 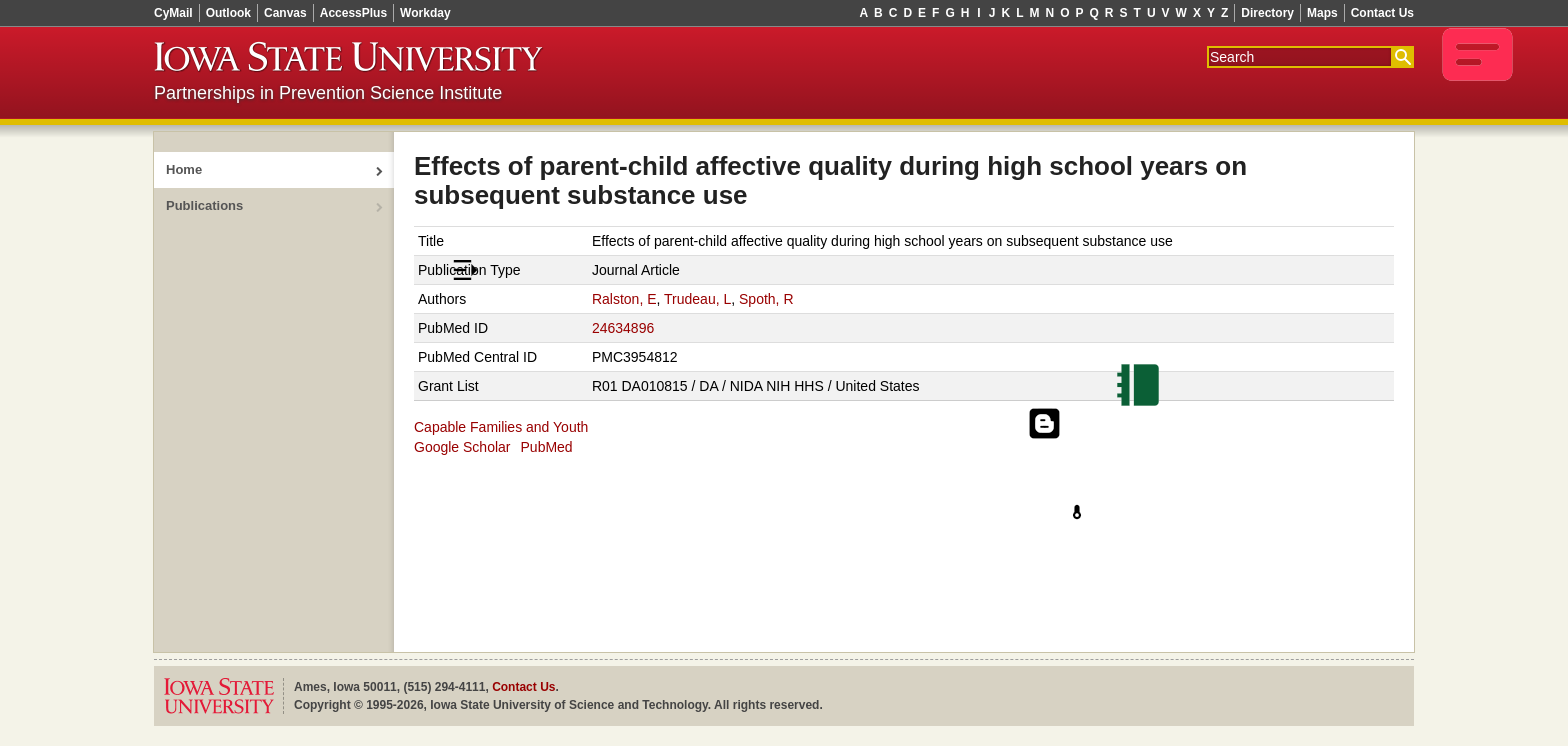 I want to click on open the Blogger app, so click(x=1044, y=423).